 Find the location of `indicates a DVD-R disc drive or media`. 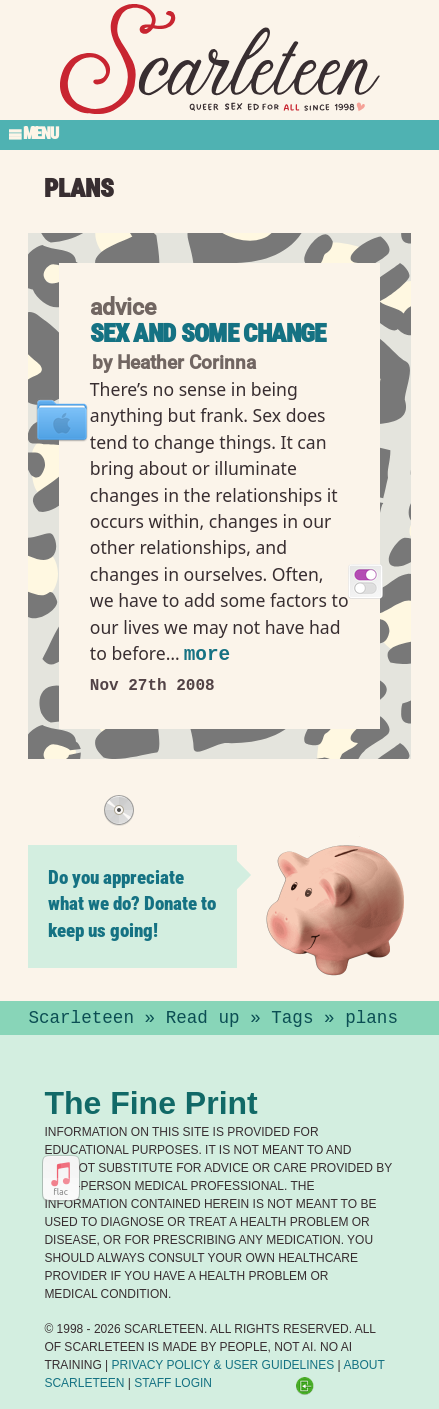

indicates a DVD-R disc drive or media is located at coordinates (119, 810).